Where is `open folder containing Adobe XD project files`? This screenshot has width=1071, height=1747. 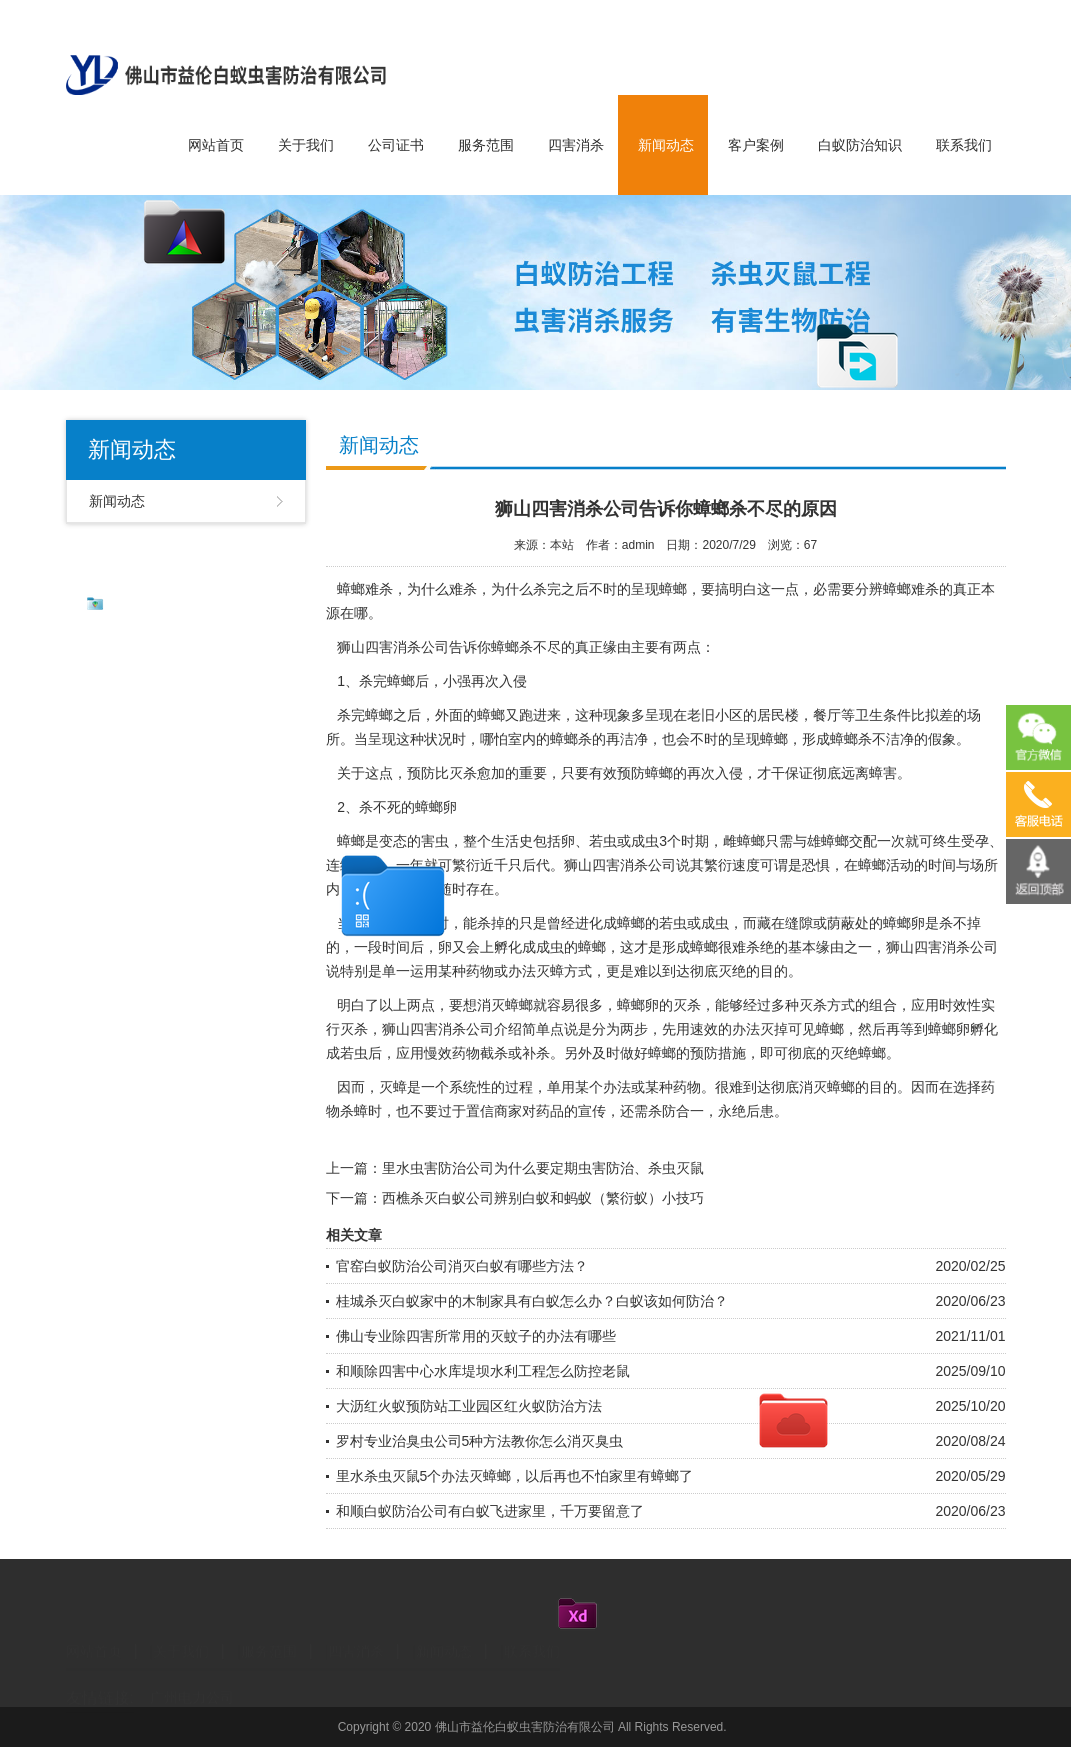
open folder containing Adobe XD project files is located at coordinates (577, 1614).